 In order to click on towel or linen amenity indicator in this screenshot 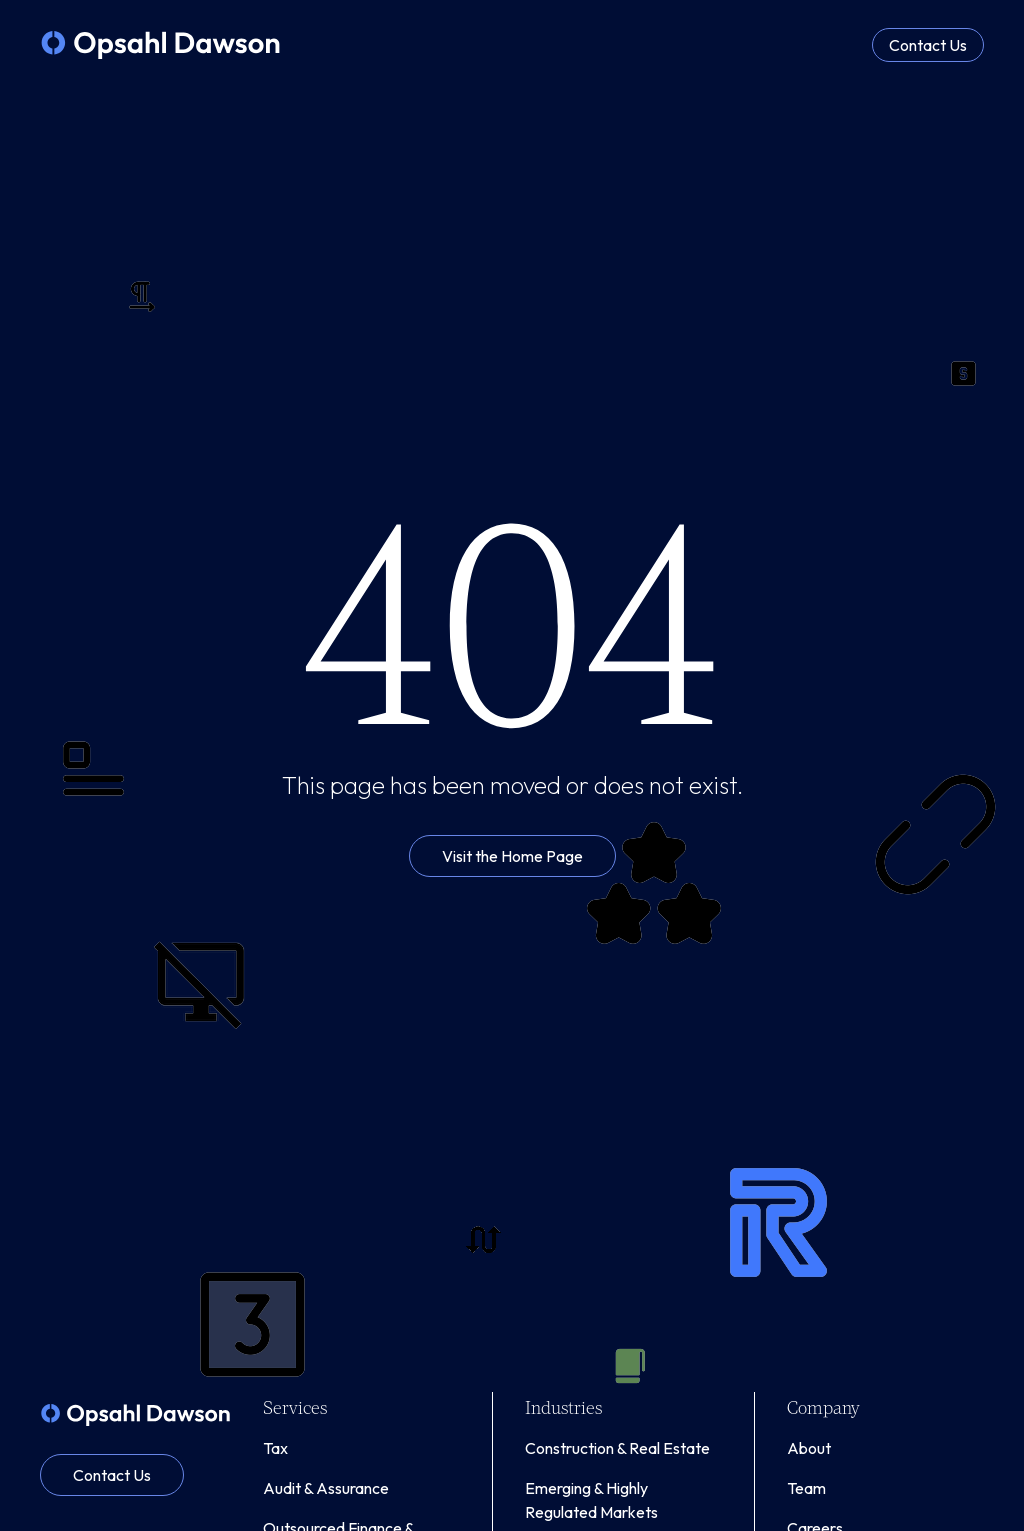, I will do `click(629, 1366)`.